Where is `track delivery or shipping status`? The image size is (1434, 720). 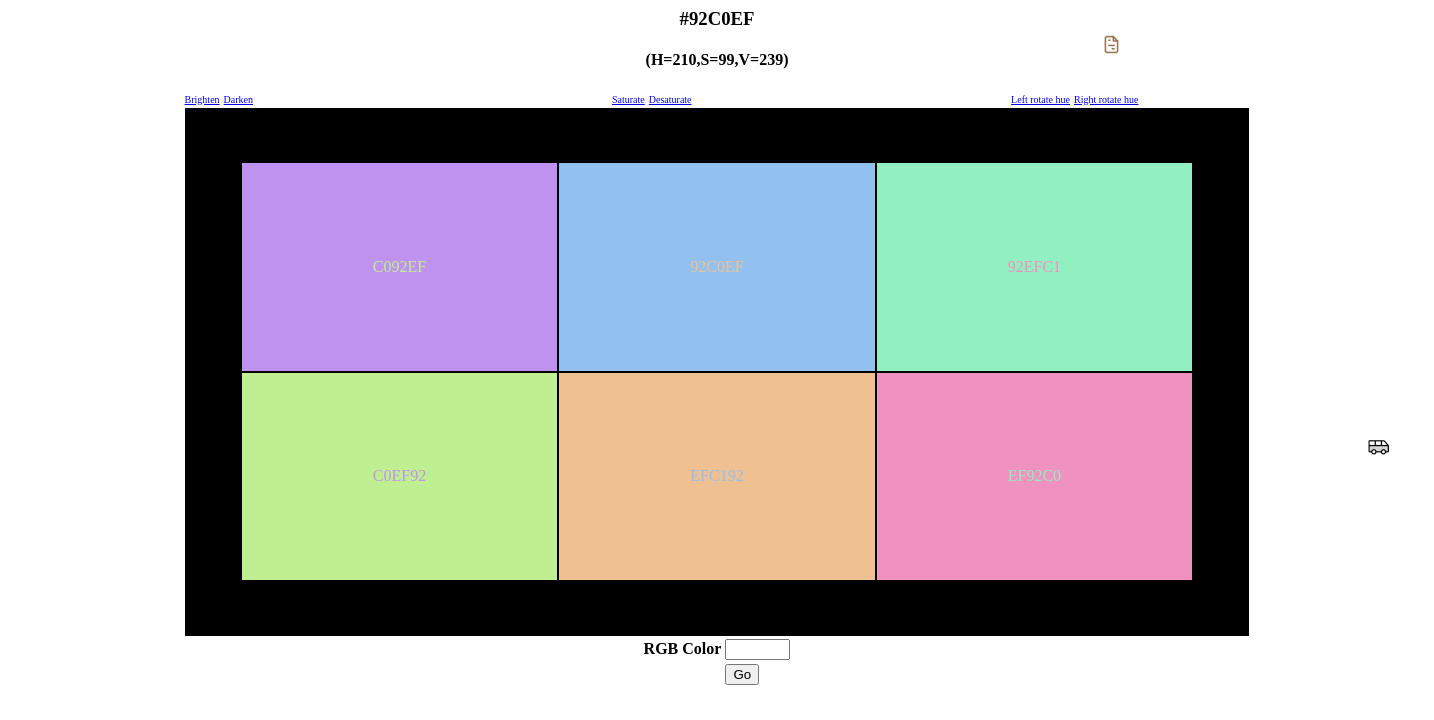
track delivery or shipping status is located at coordinates (1378, 447).